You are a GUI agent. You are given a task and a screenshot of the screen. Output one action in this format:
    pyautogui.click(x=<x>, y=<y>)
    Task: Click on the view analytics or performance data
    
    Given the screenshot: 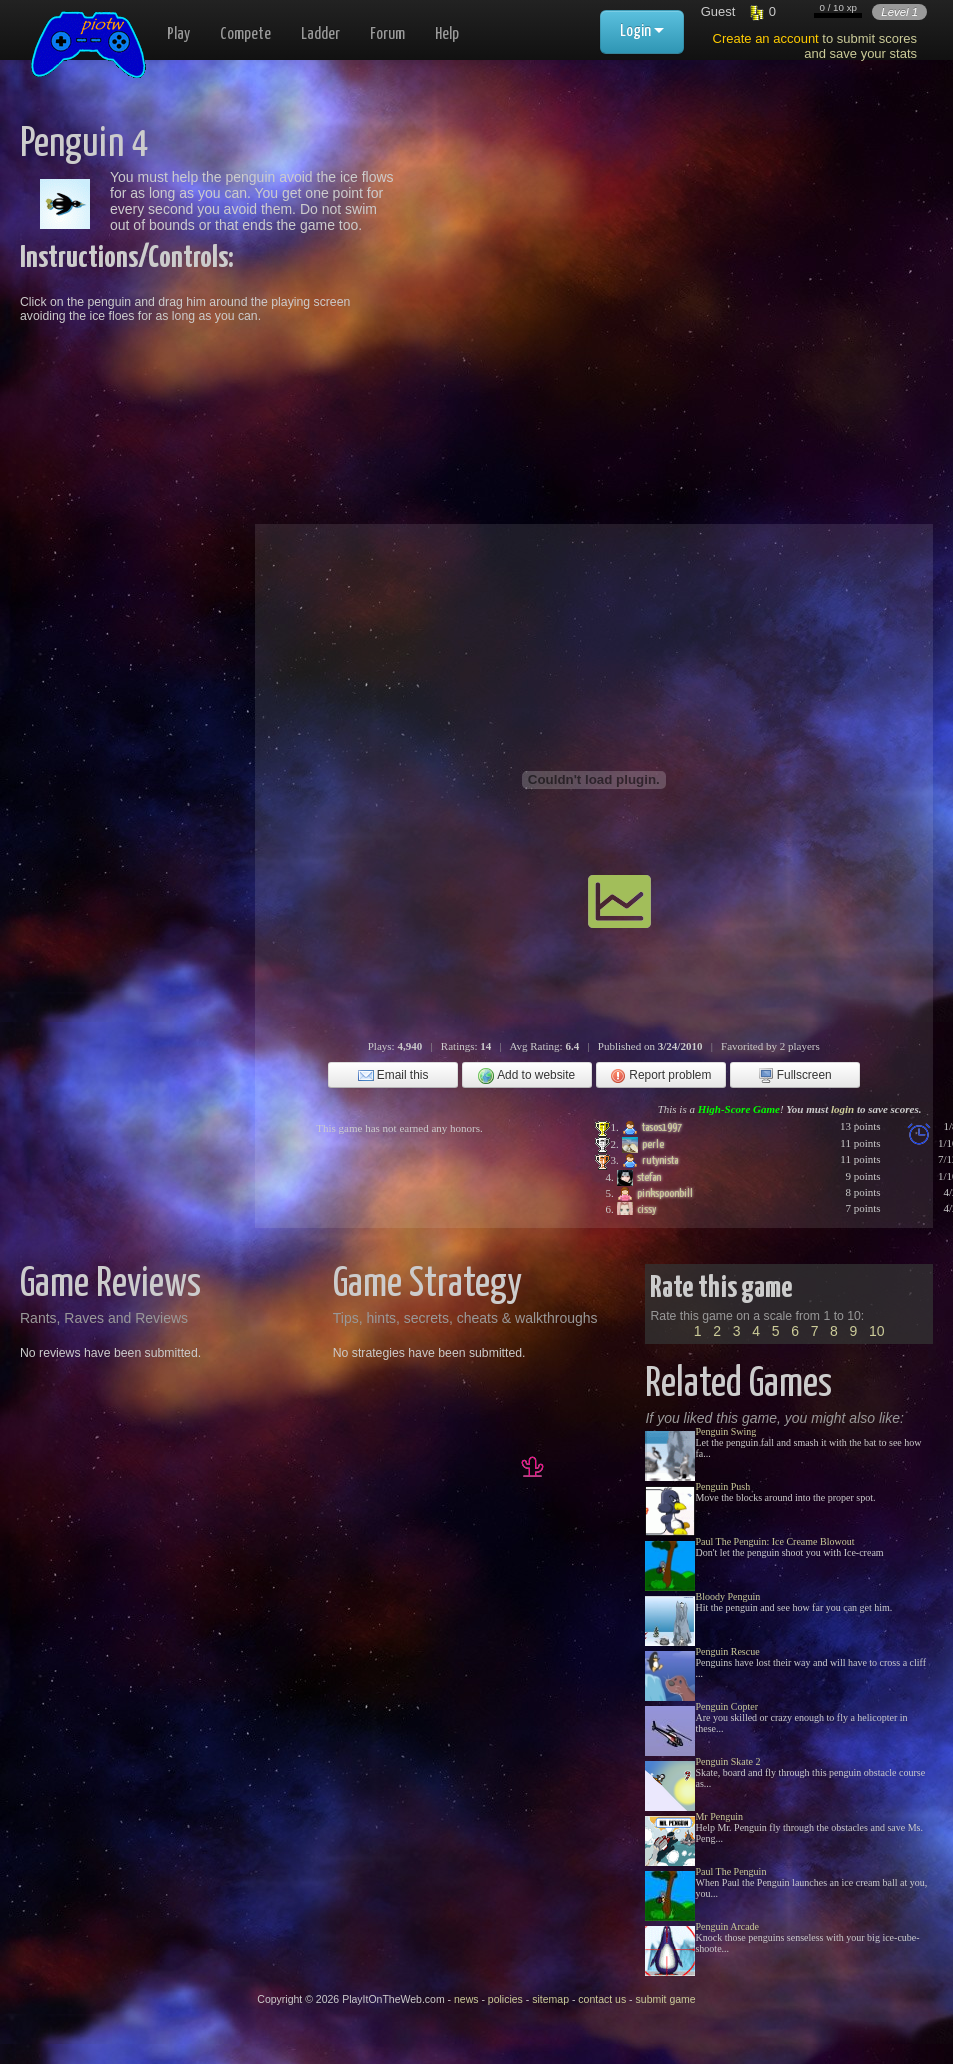 What is the action you would take?
    pyautogui.click(x=619, y=901)
    